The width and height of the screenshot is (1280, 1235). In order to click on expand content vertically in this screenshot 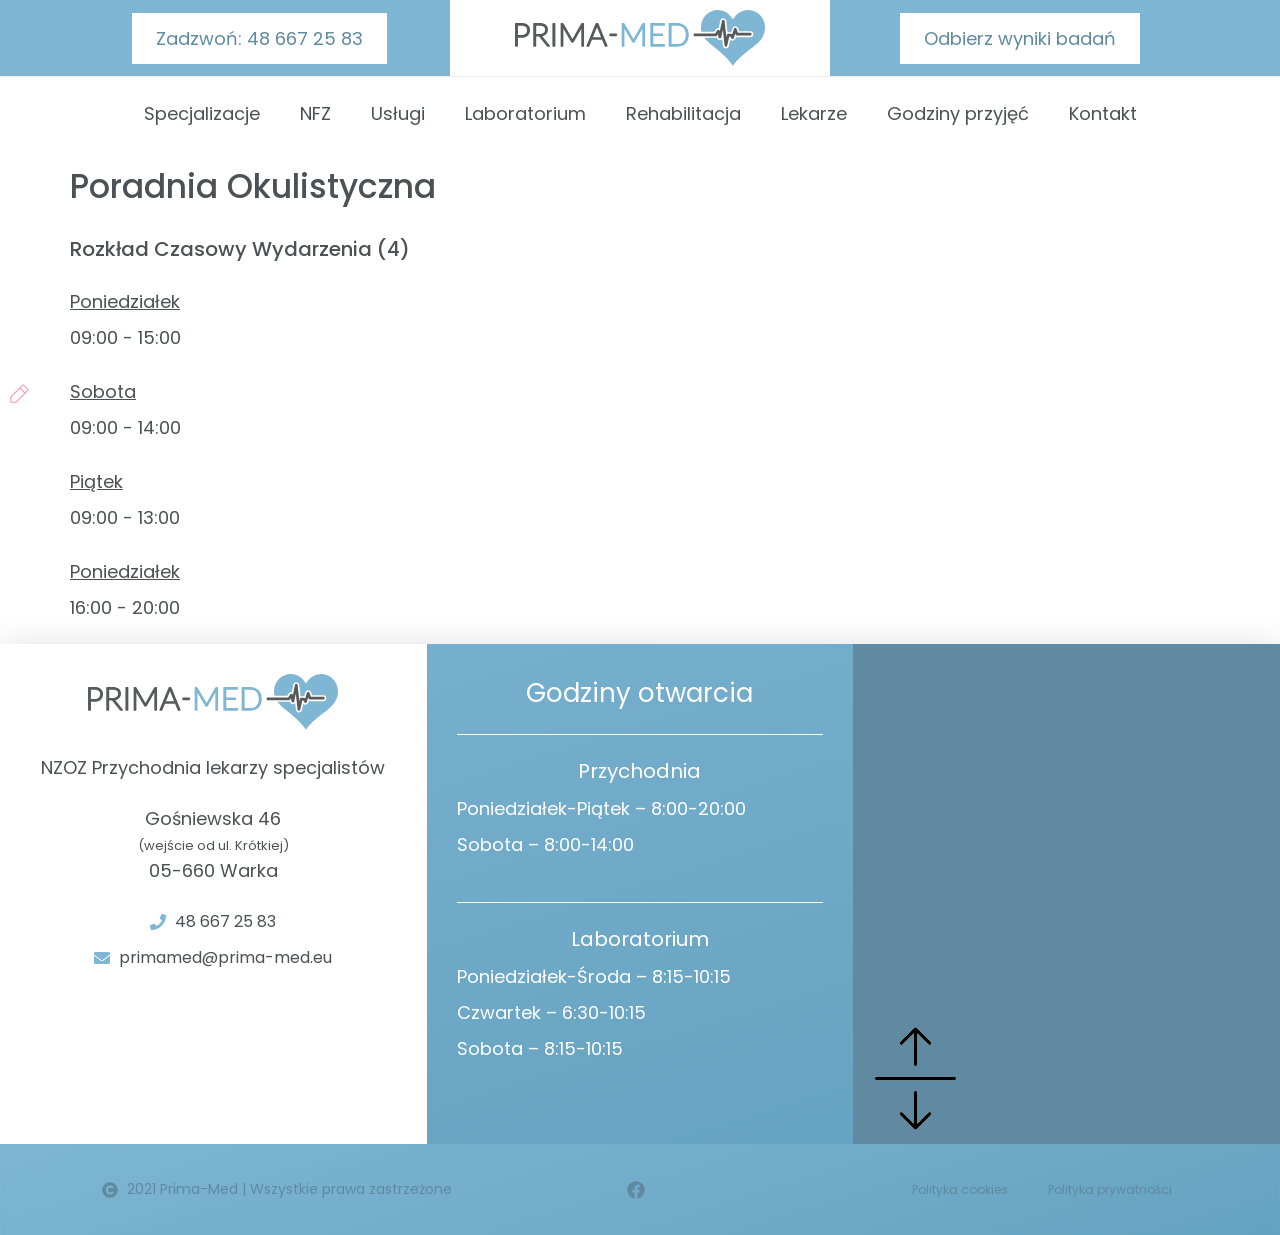, I will do `click(915, 1078)`.